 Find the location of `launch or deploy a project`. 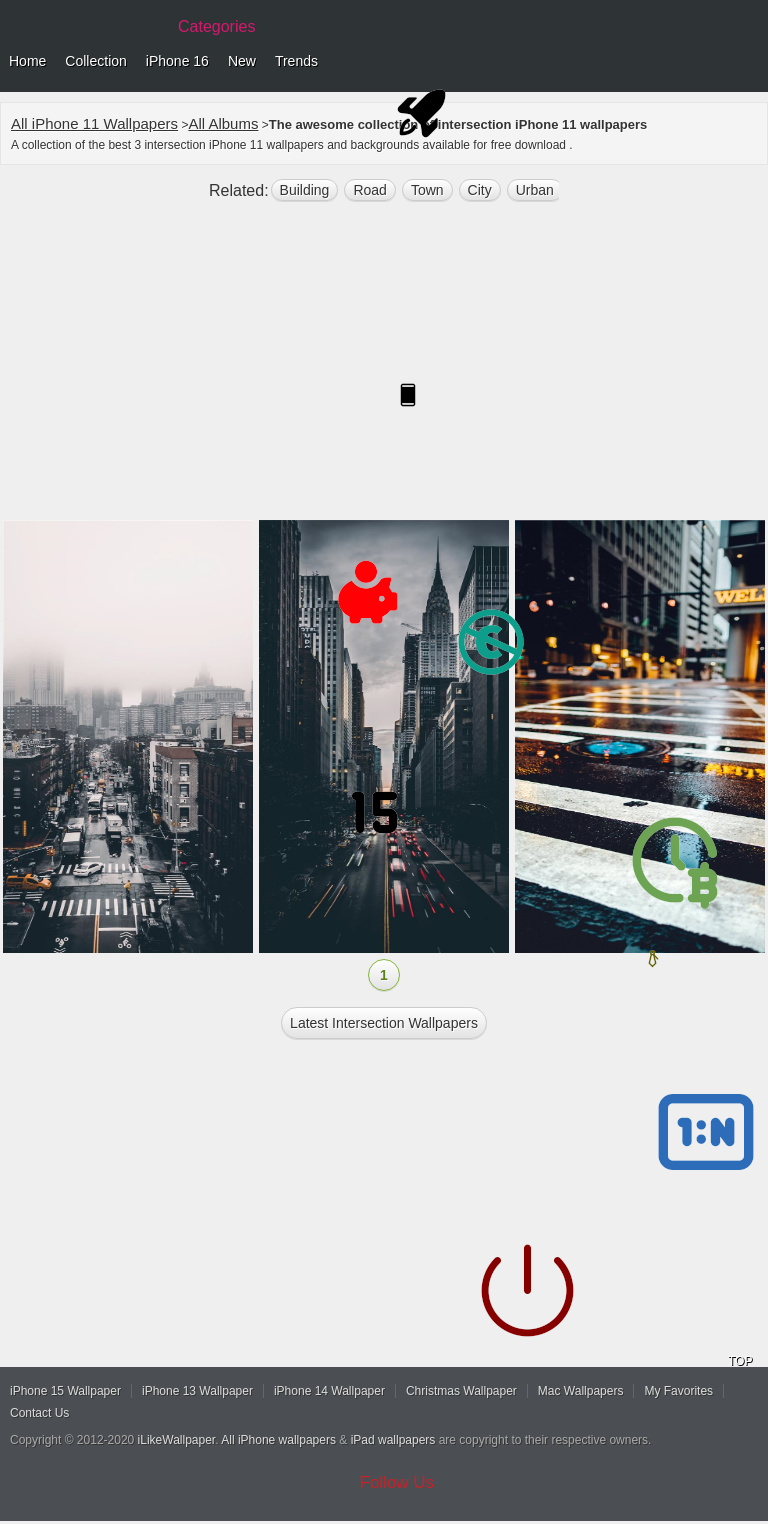

launch or deploy a project is located at coordinates (422, 112).